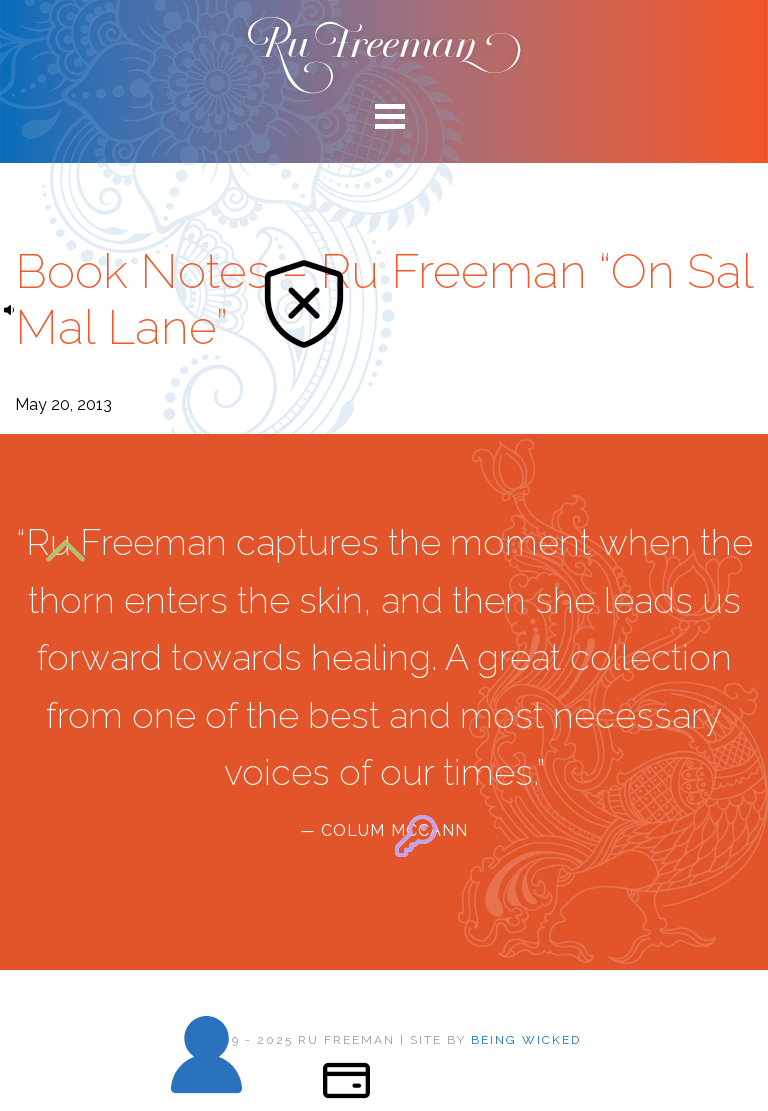 The height and width of the screenshot is (1111, 768). Describe the element at coordinates (206, 1057) in the screenshot. I see `view your profile` at that location.